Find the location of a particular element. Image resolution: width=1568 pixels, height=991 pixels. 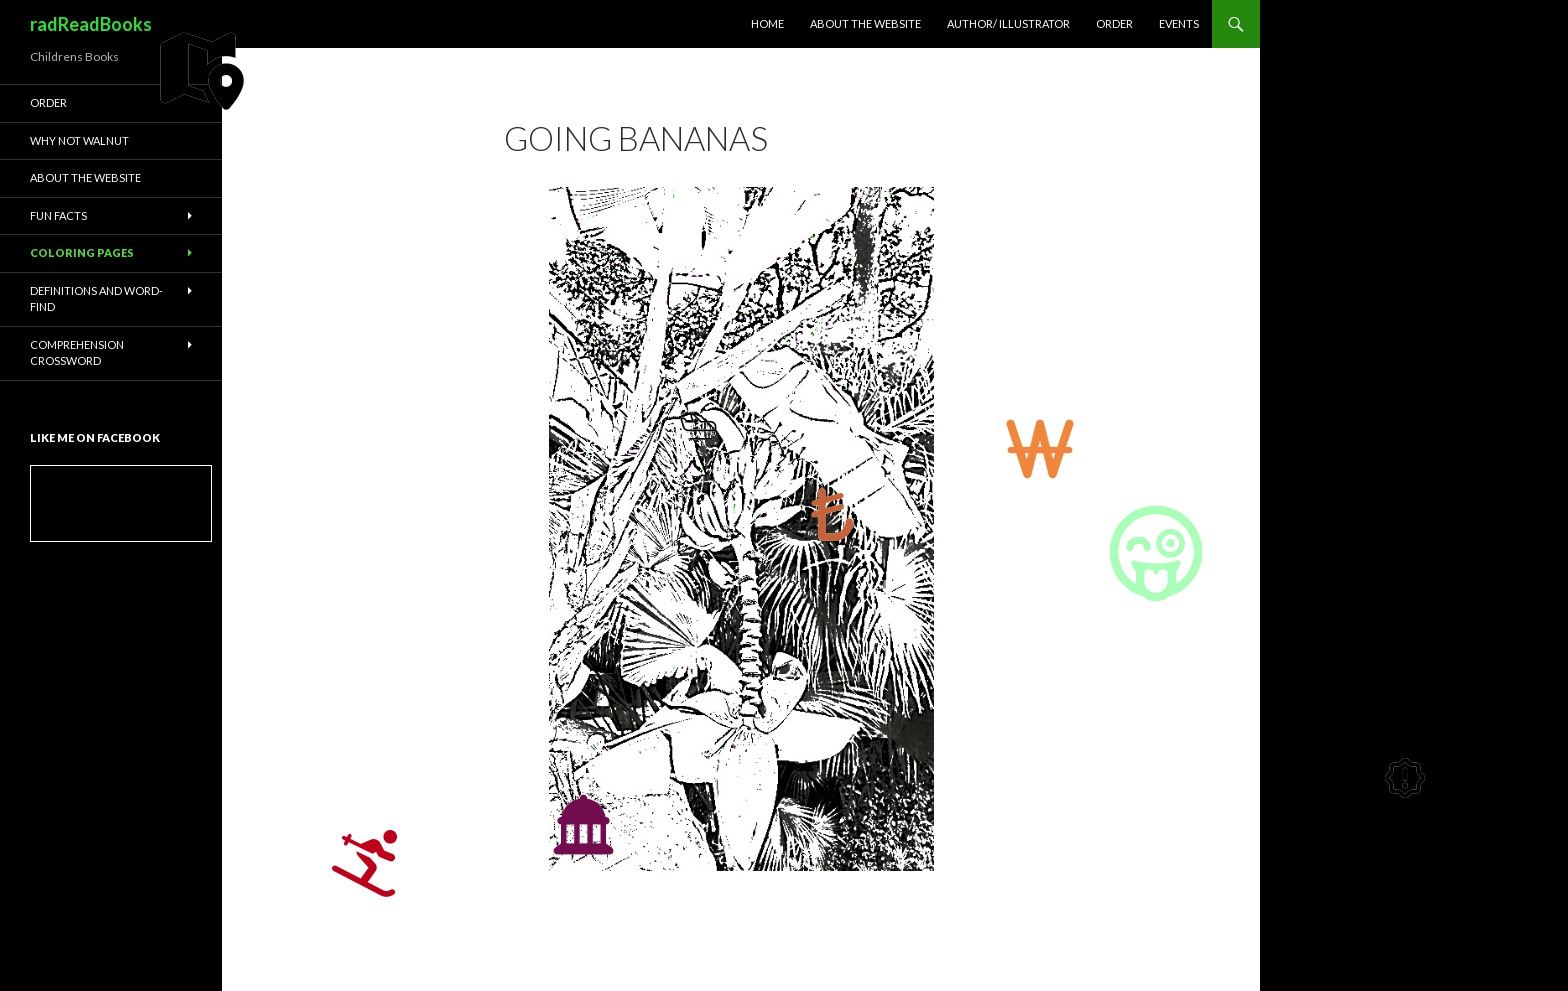

react with a playful or silly emoji is located at coordinates (1156, 552).